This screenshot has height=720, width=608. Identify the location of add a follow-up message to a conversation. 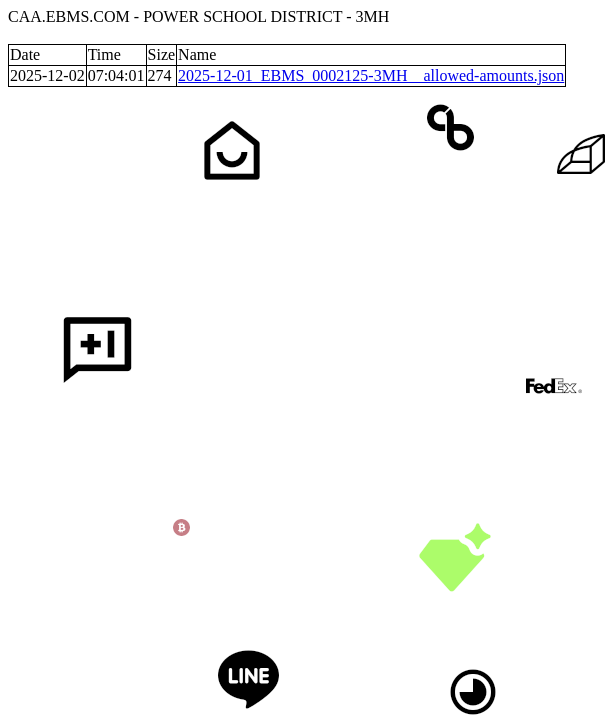
(97, 347).